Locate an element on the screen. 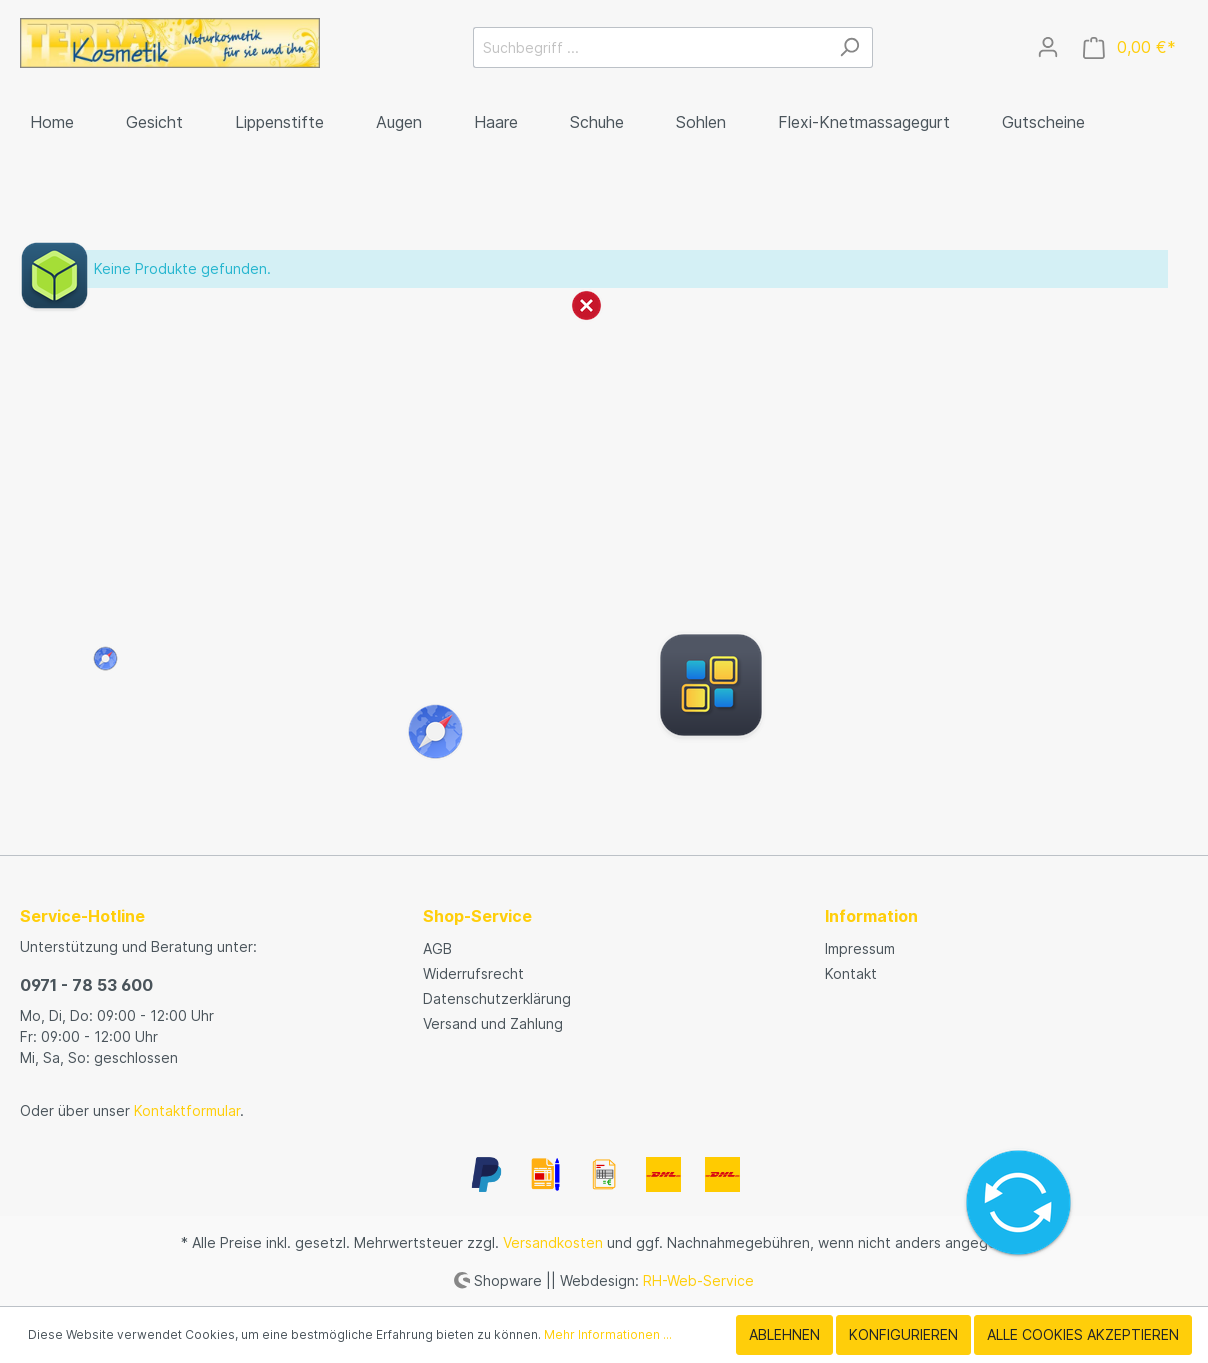 This screenshot has width=1208, height=1363. open balenaEtcher to flash OS images is located at coordinates (54, 275).